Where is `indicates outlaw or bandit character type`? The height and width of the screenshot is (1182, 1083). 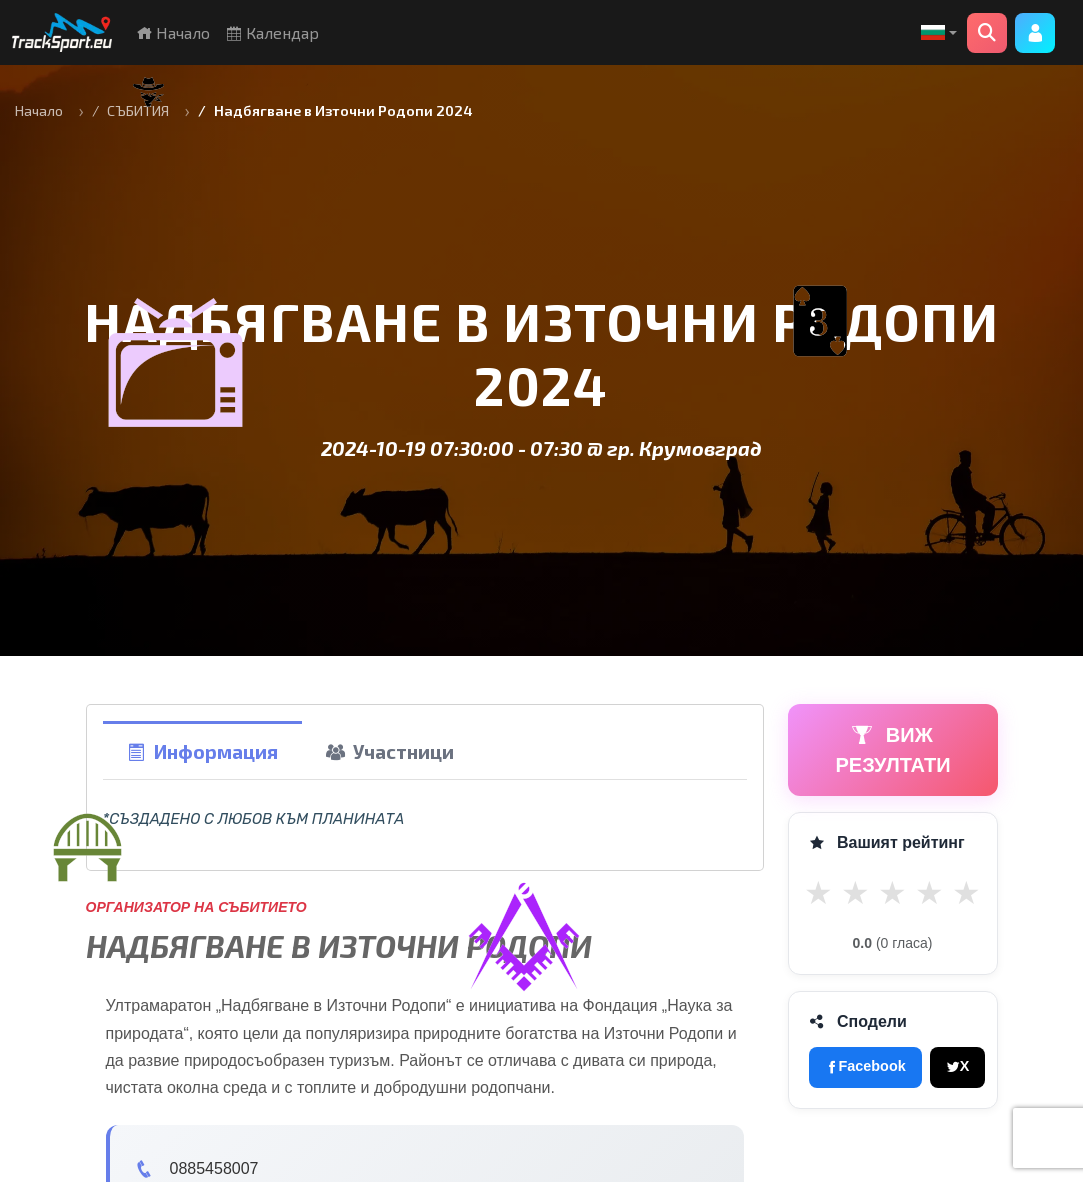
indicates outlaw or bandit character type is located at coordinates (148, 91).